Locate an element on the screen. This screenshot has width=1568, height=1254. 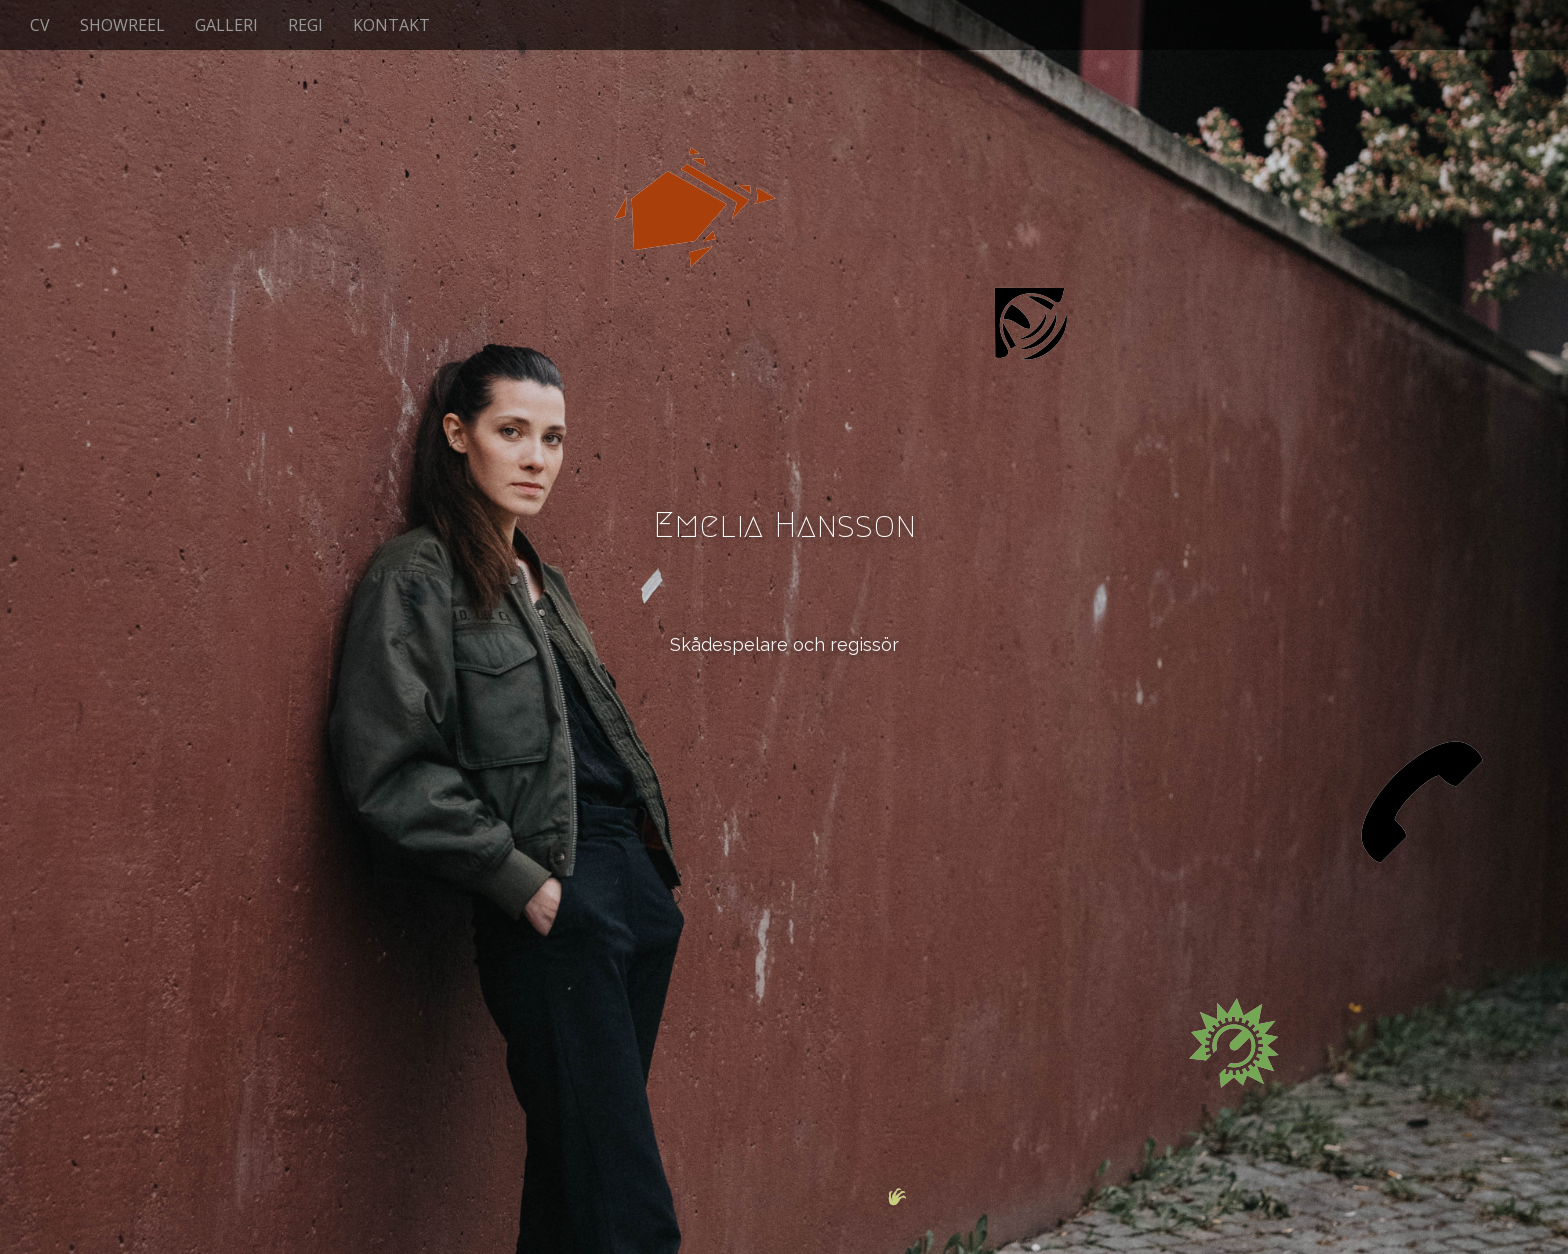
activate voice command or shout ability is located at coordinates (1031, 324).